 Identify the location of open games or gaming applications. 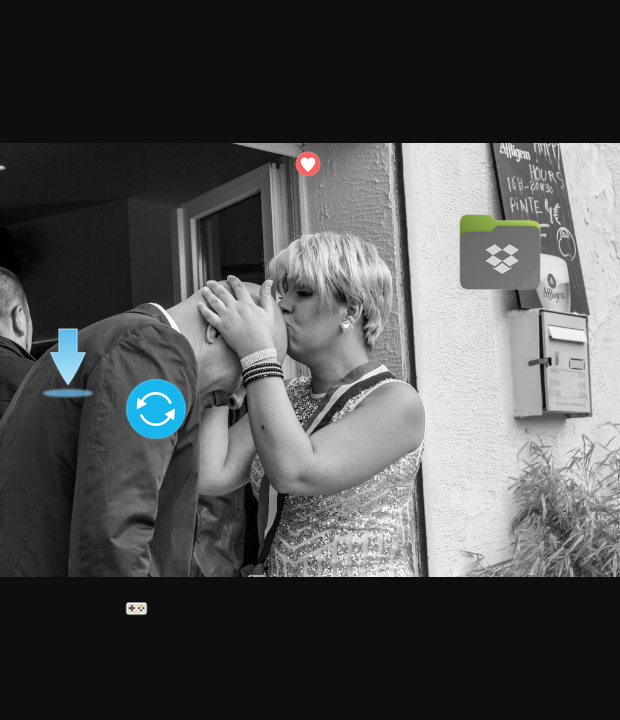
(136, 608).